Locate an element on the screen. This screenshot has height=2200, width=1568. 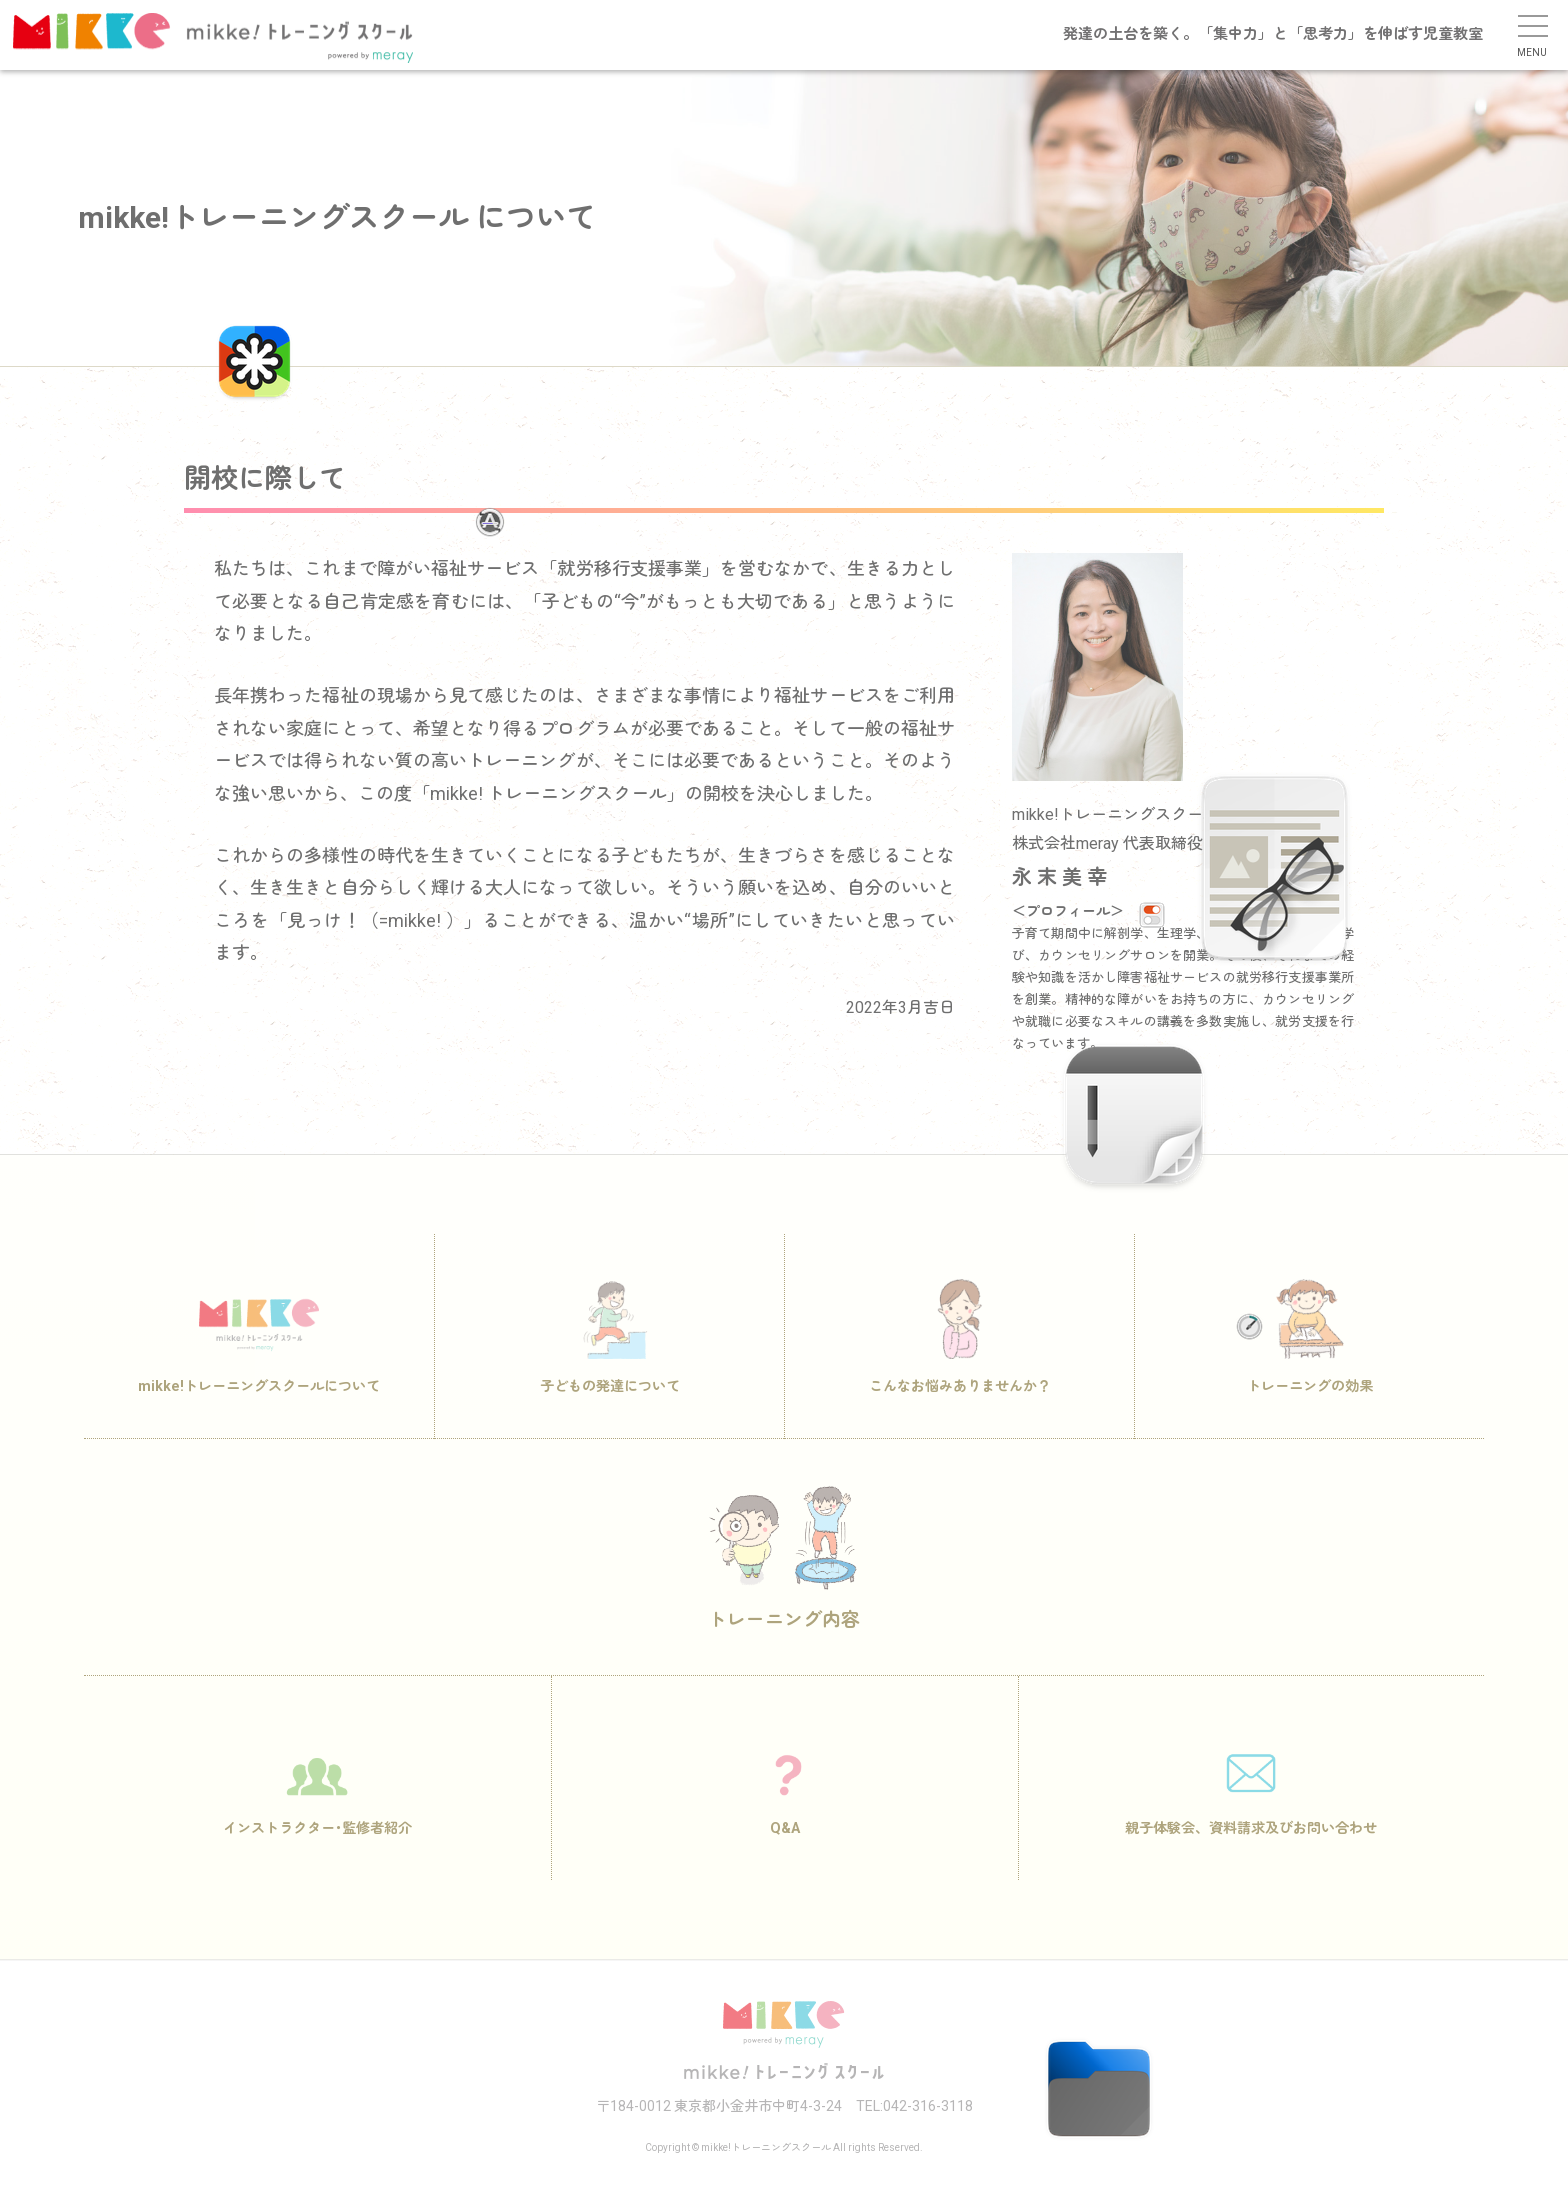
open Boxy SVG vector graphics editor is located at coordinates (254, 361).